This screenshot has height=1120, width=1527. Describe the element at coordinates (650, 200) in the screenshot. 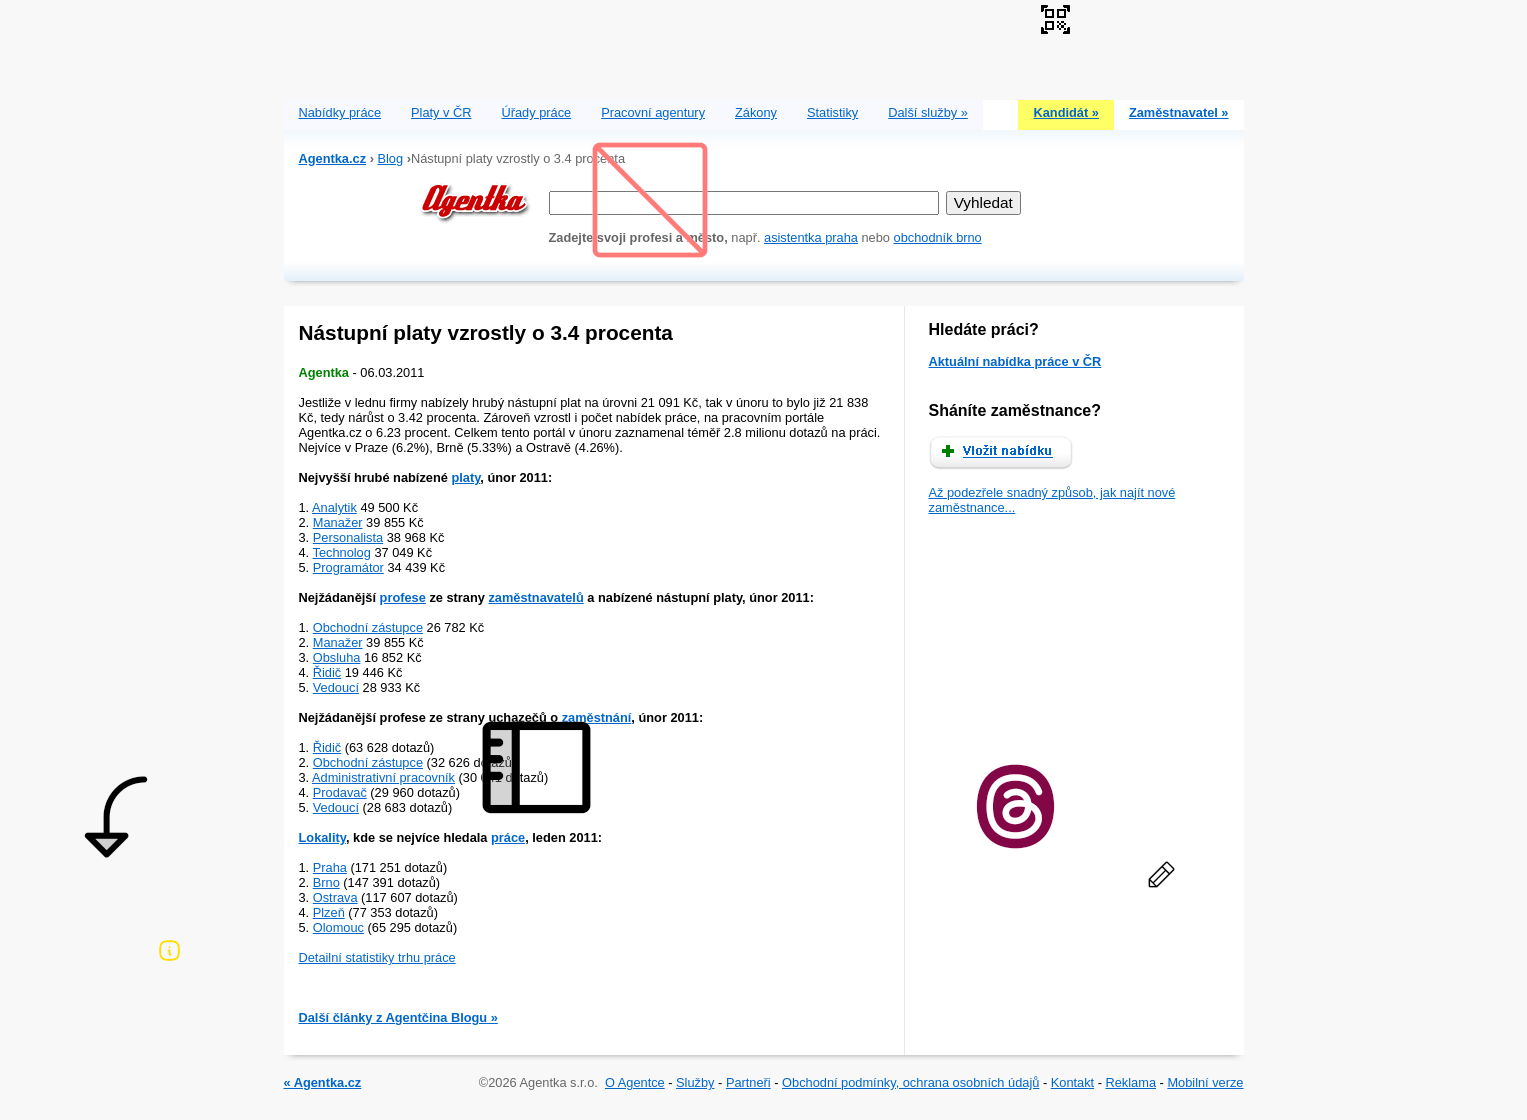

I see `placeholder for missing or unloaded image content` at that location.